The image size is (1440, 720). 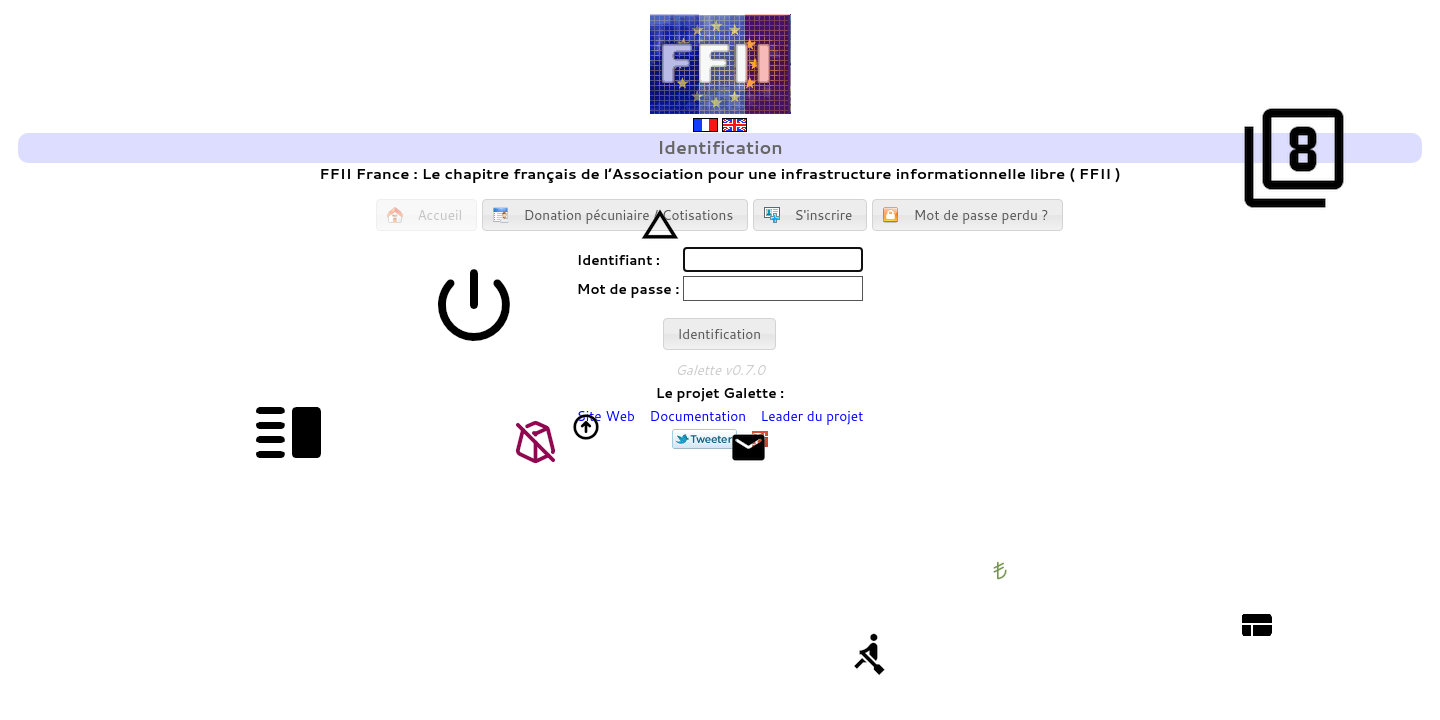 What do you see at coordinates (660, 224) in the screenshot?
I see `view change history or version log` at bounding box center [660, 224].